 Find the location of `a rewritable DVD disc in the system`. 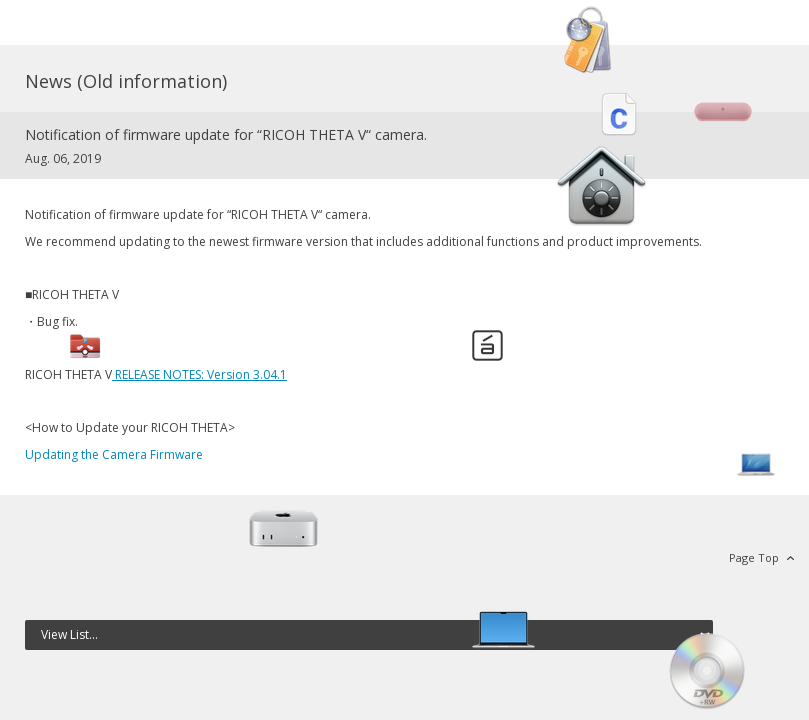

a rewritable DVD disc in the system is located at coordinates (707, 672).